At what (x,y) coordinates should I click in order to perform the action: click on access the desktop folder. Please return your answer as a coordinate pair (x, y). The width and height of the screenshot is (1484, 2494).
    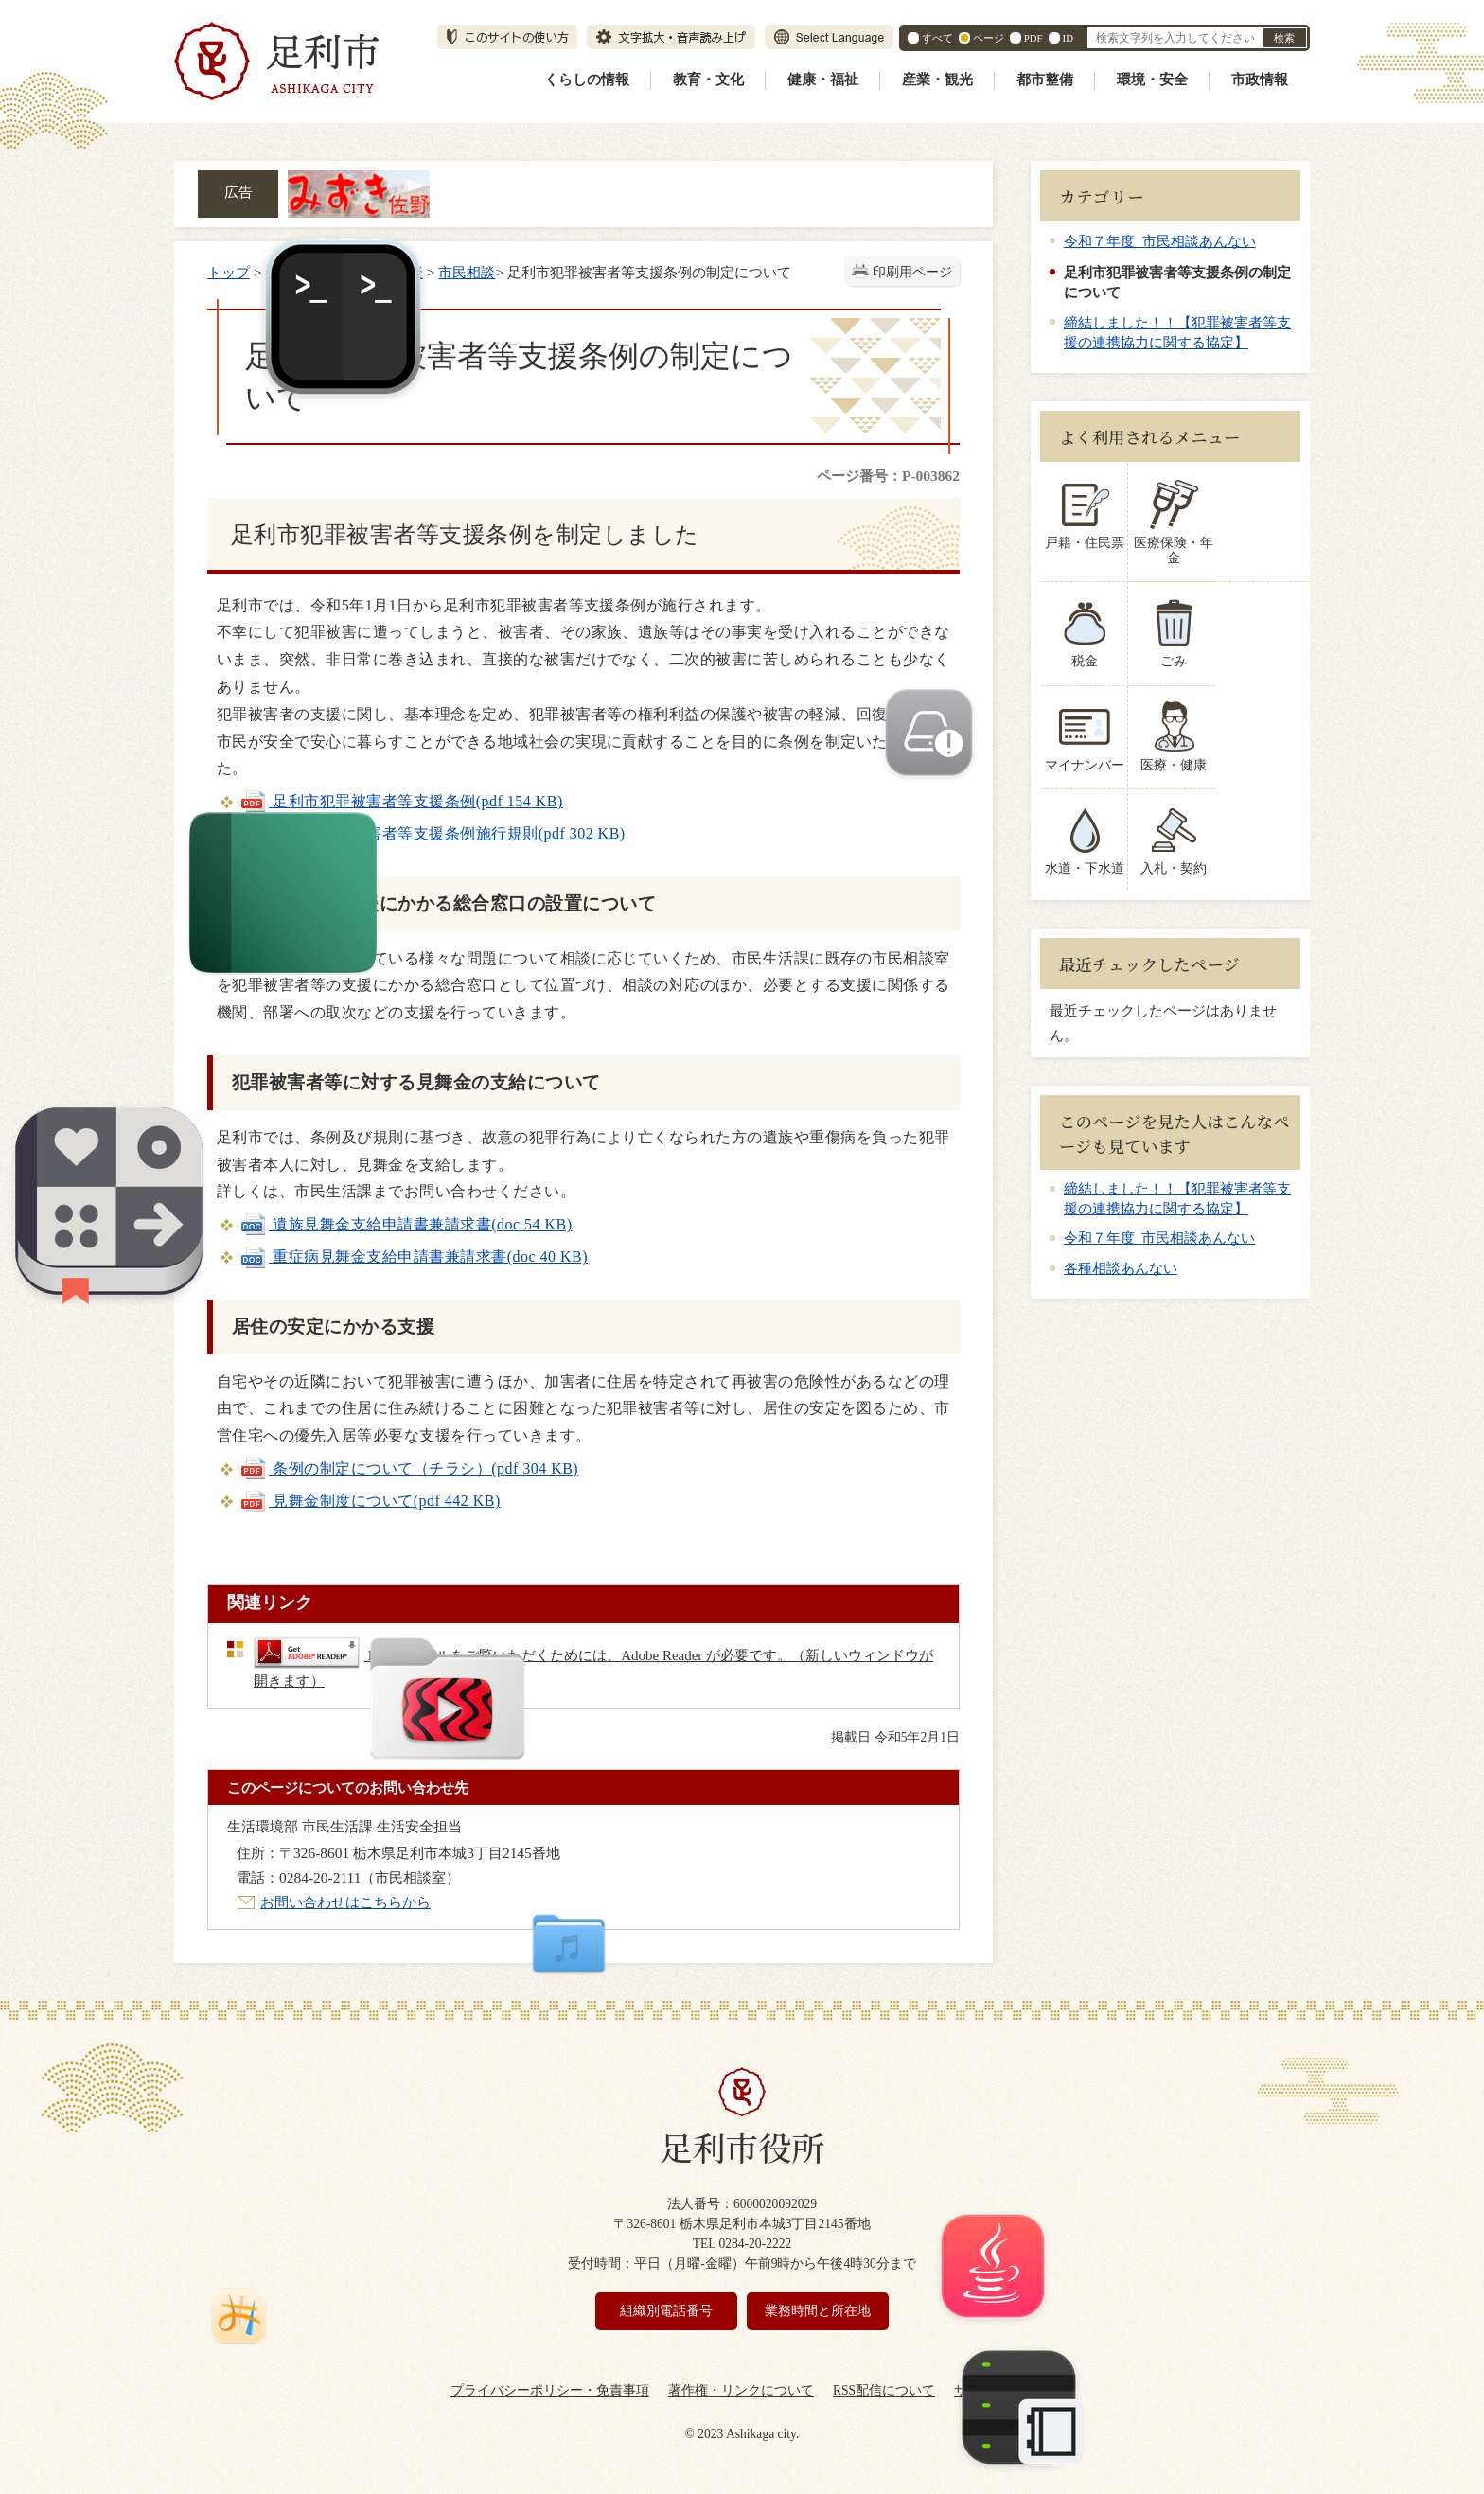
    Looking at the image, I should click on (283, 886).